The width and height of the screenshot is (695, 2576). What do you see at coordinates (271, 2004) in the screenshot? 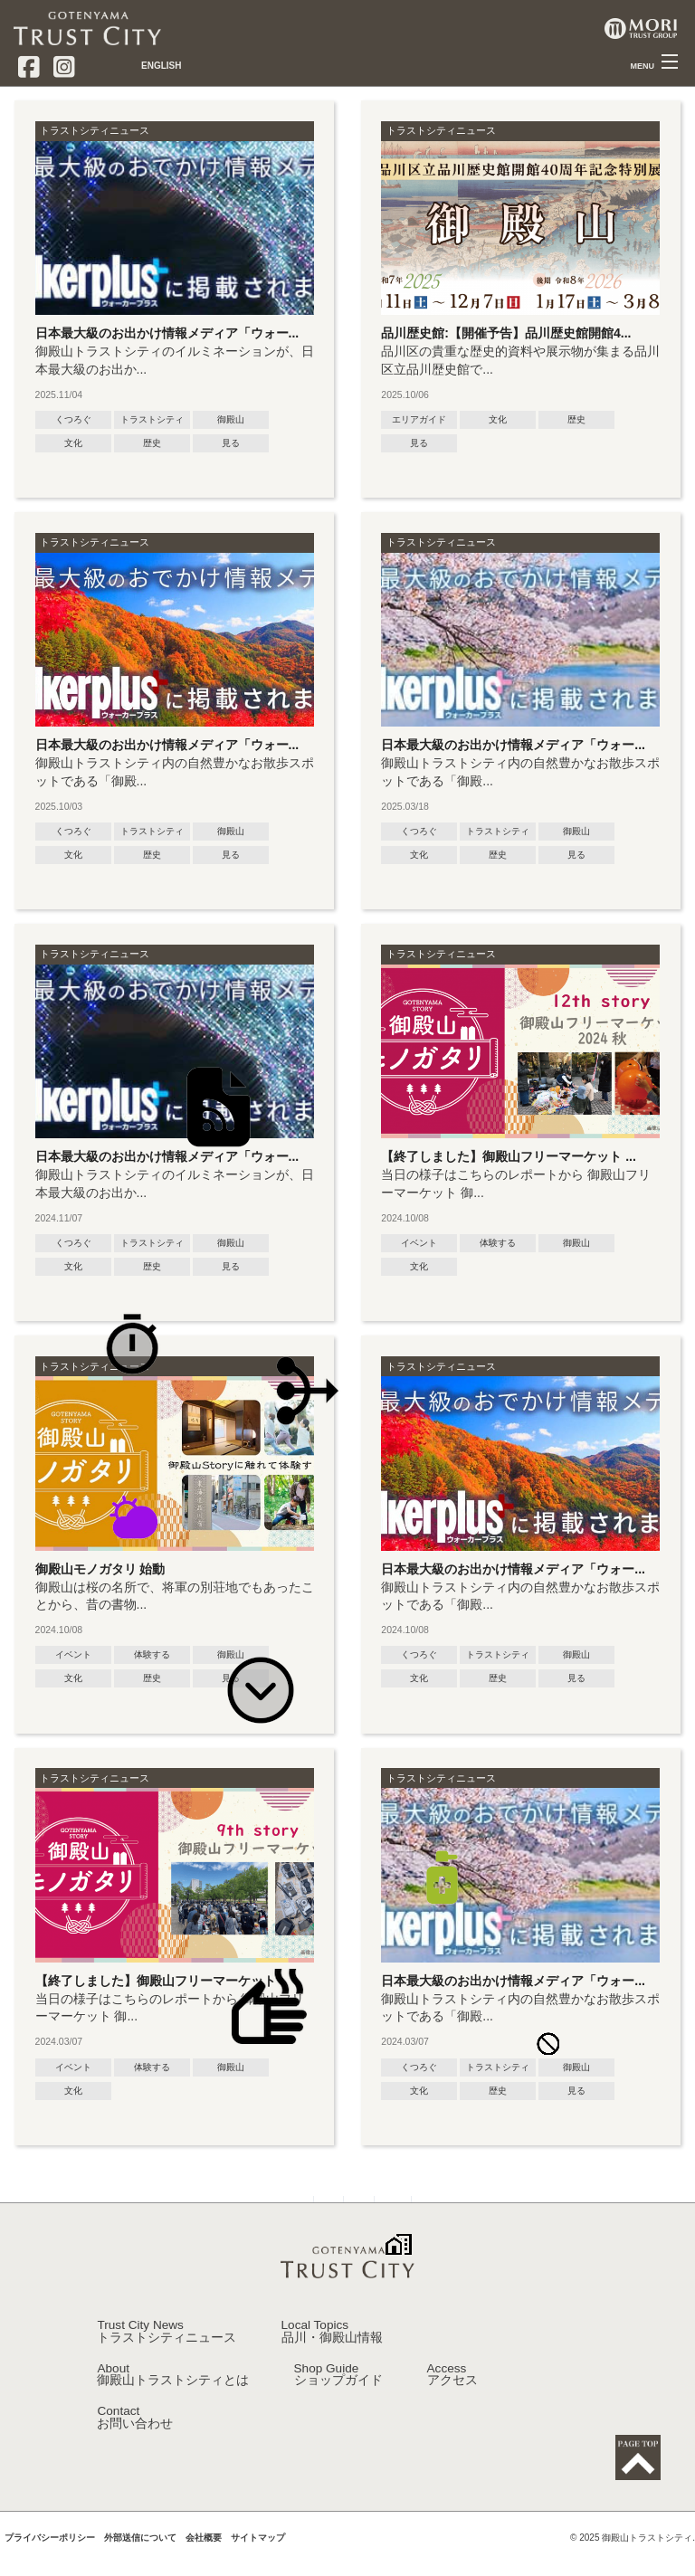
I see `indicates hand dryer available` at bounding box center [271, 2004].